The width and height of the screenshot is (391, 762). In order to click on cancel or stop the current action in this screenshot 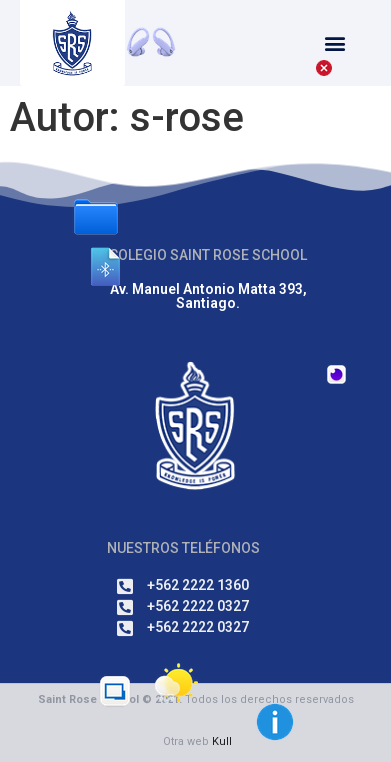, I will do `click(324, 68)`.